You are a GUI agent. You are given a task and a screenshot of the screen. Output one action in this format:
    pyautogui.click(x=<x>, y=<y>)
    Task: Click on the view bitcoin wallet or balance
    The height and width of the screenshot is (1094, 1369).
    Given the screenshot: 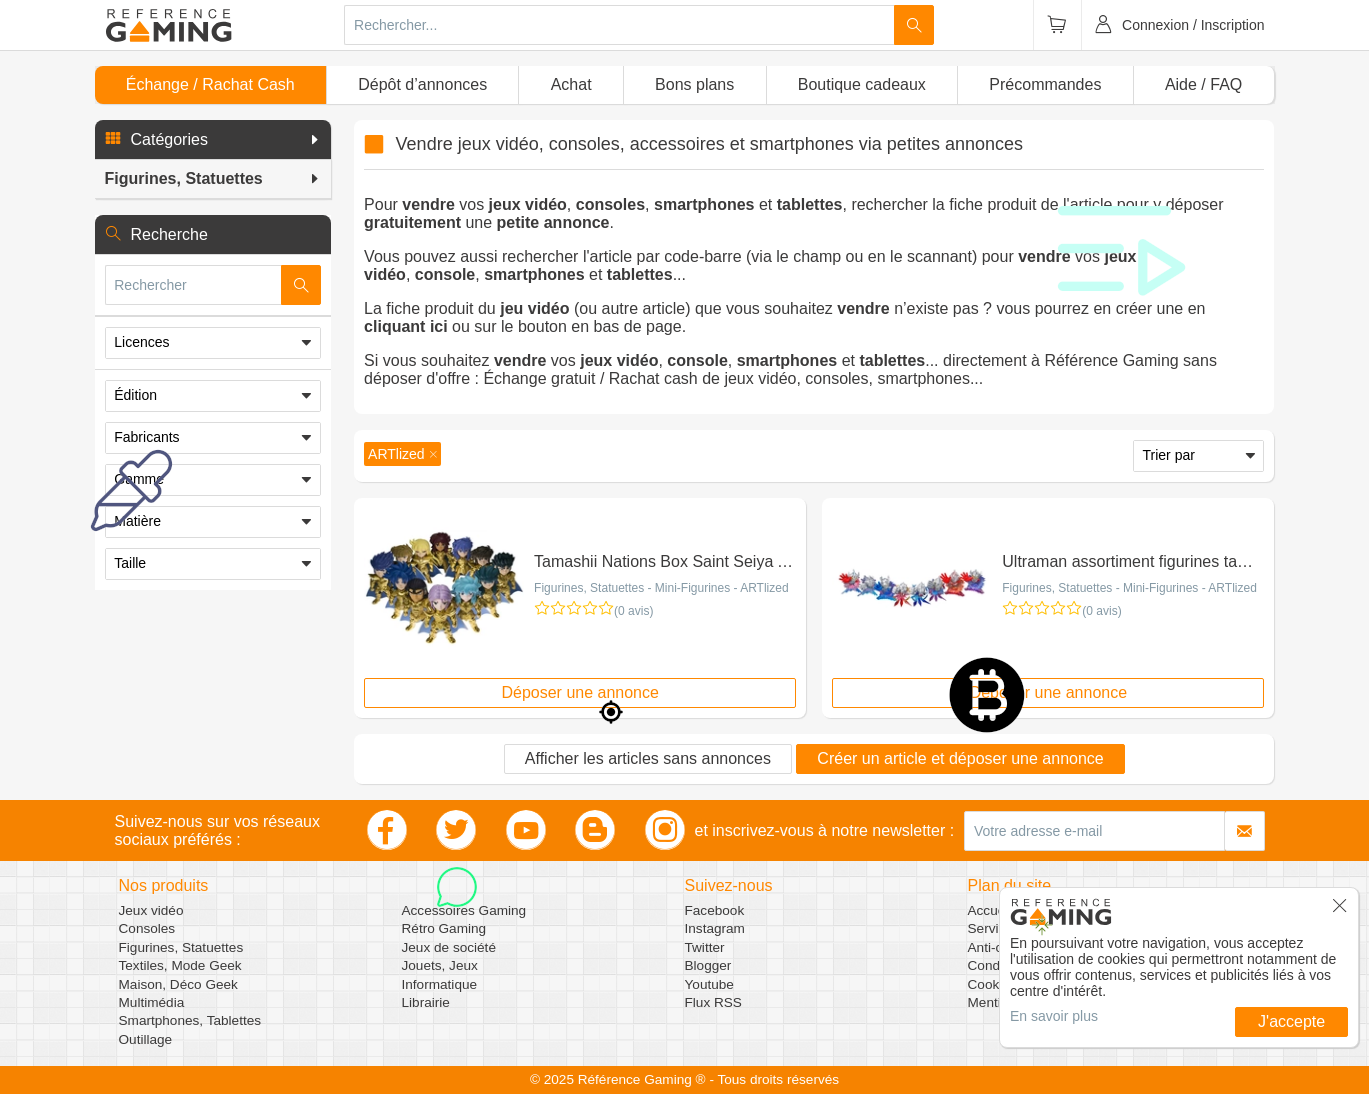 What is the action you would take?
    pyautogui.click(x=984, y=695)
    